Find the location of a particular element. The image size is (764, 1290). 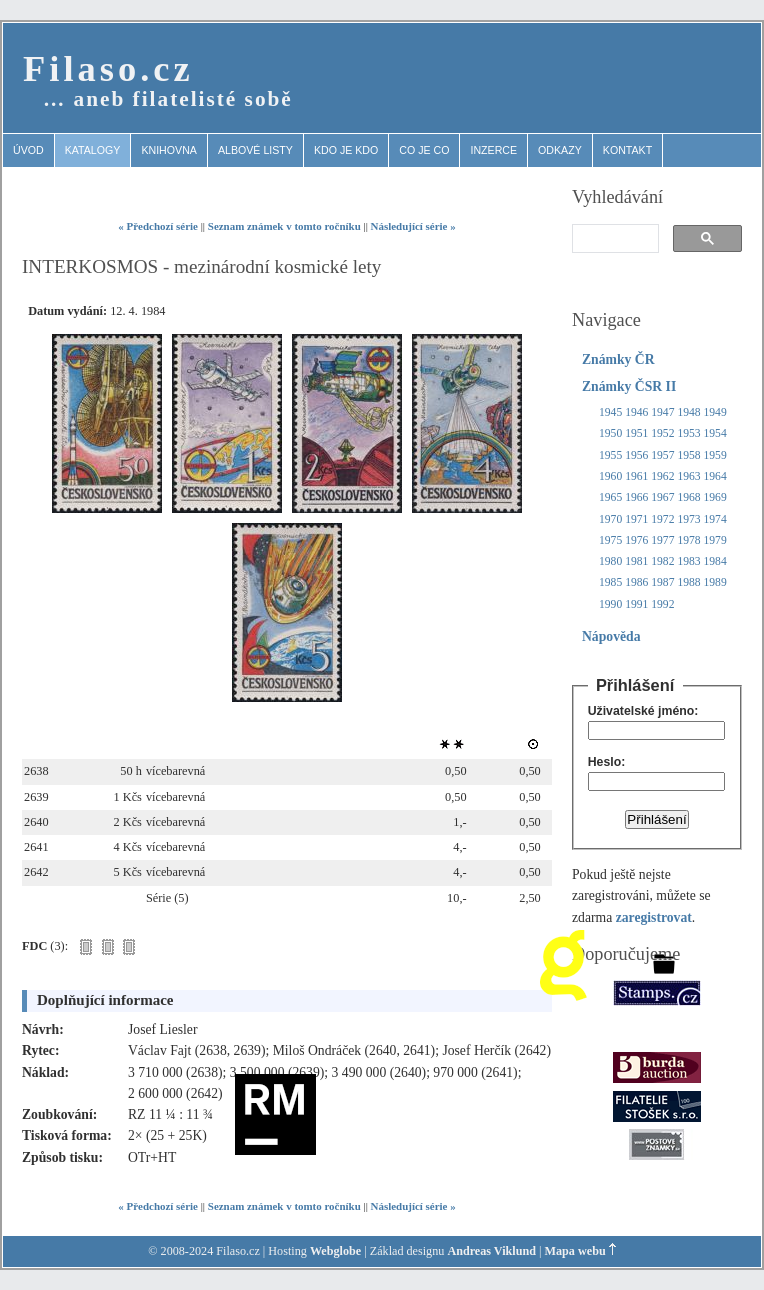

open RubyMine IDE is located at coordinates (275, 1114).